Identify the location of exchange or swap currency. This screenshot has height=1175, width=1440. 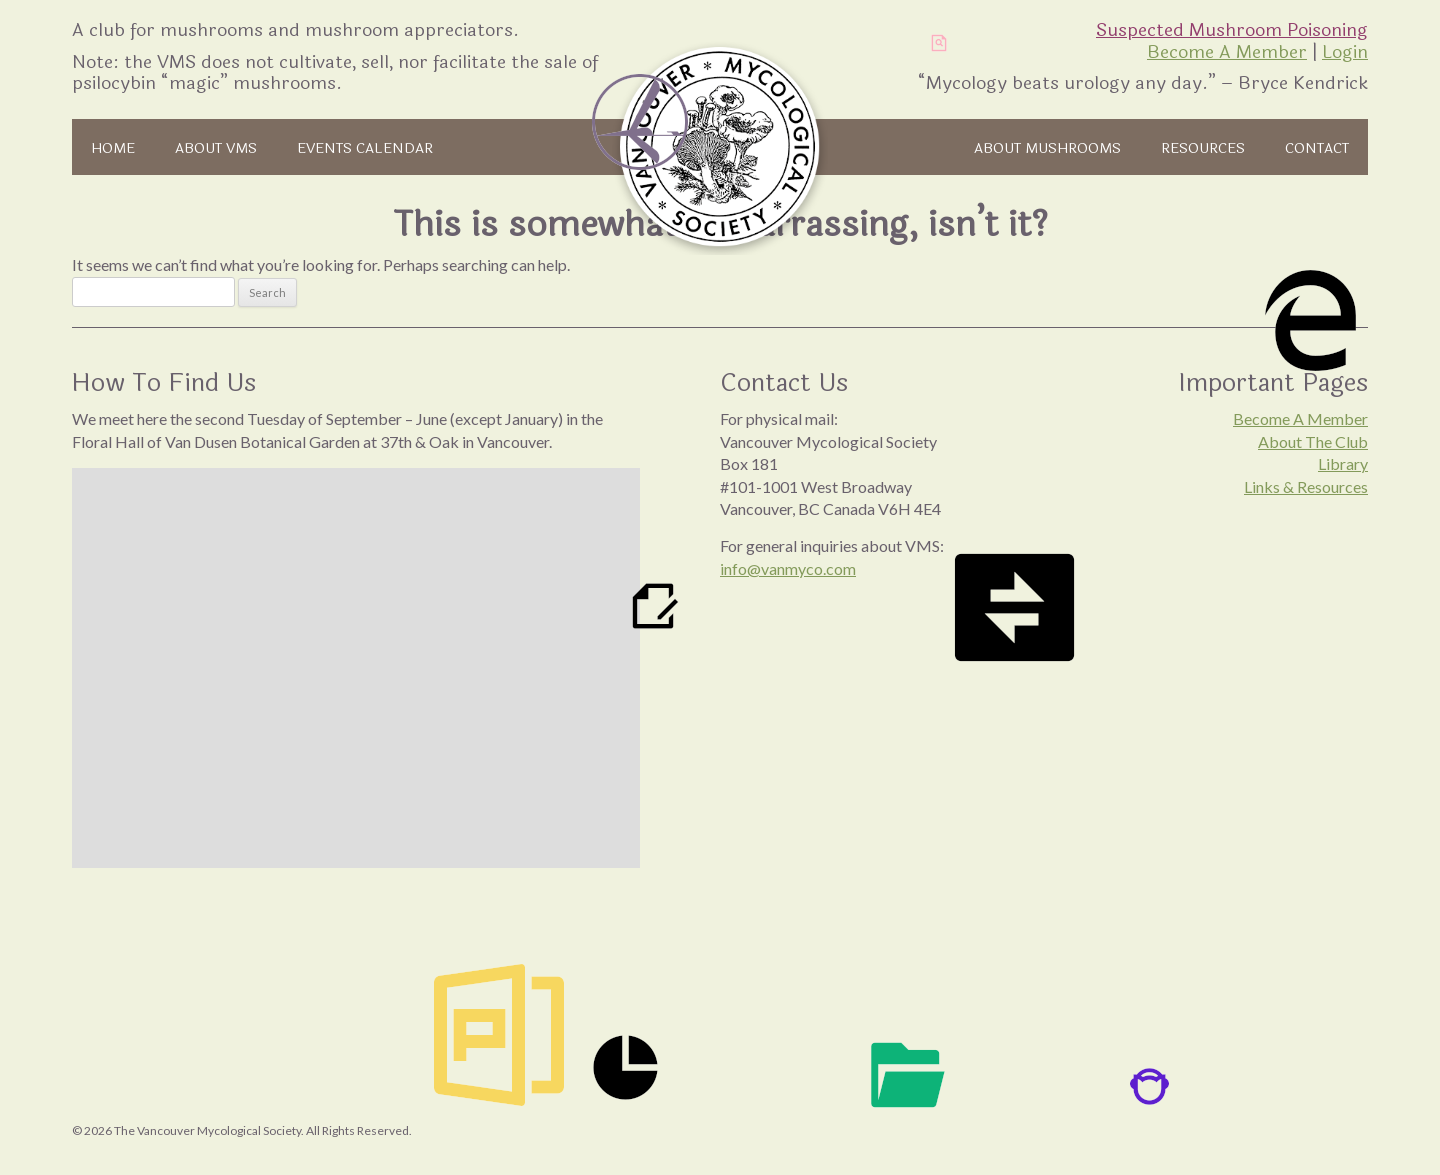
(1014, 607).